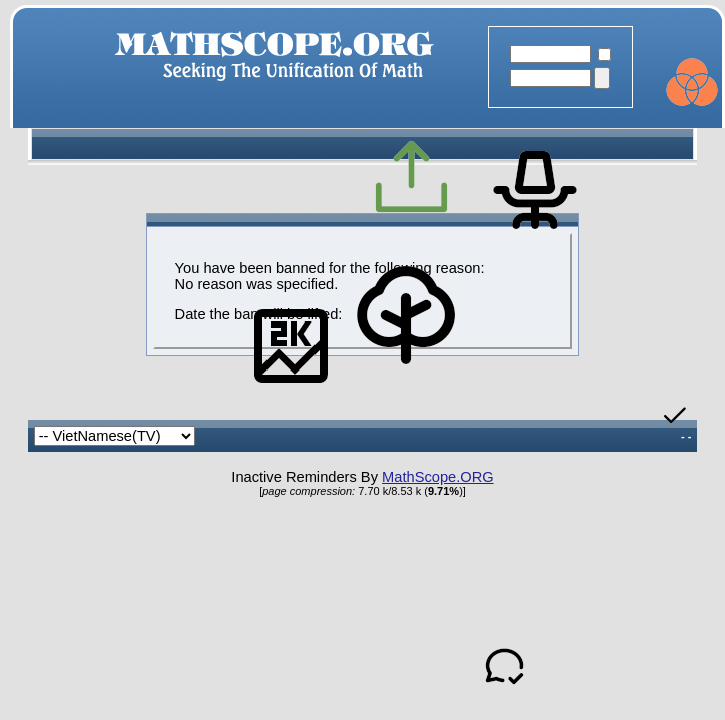 The height and width of the screenshot is (720, 725). What do you see at coordinates (406, 315) in the screenshot?
I see `access nature or outdoor-related content` at bounding box center [406, 315].